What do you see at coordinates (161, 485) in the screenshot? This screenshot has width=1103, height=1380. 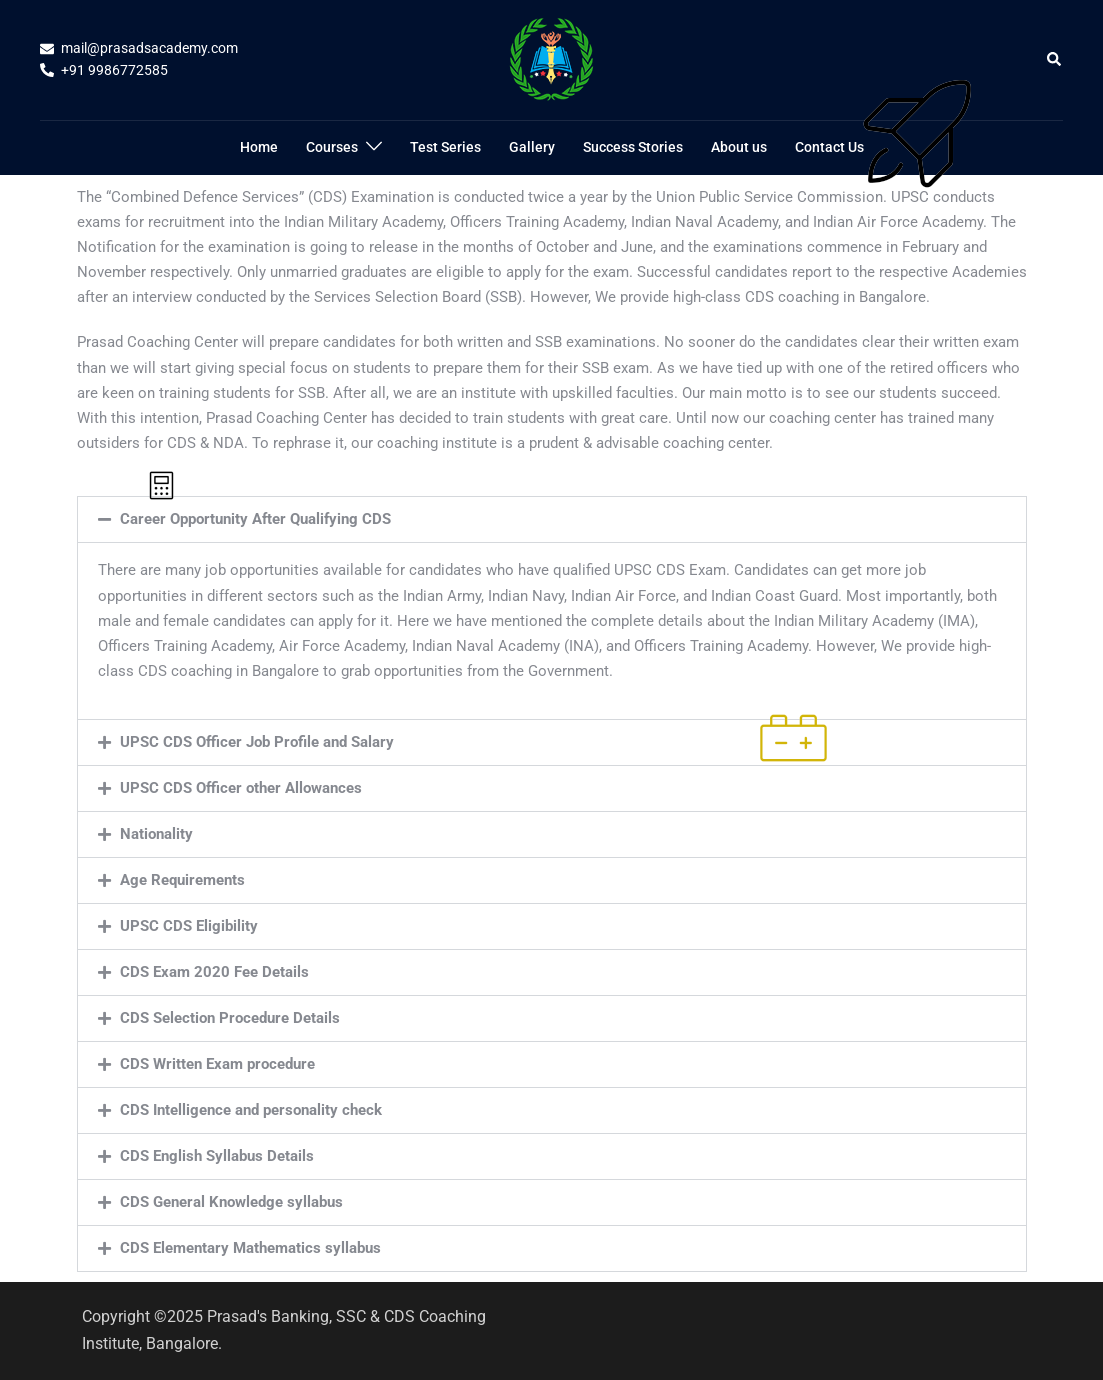 I see `open calculator app` at bounding box center [161, 485].